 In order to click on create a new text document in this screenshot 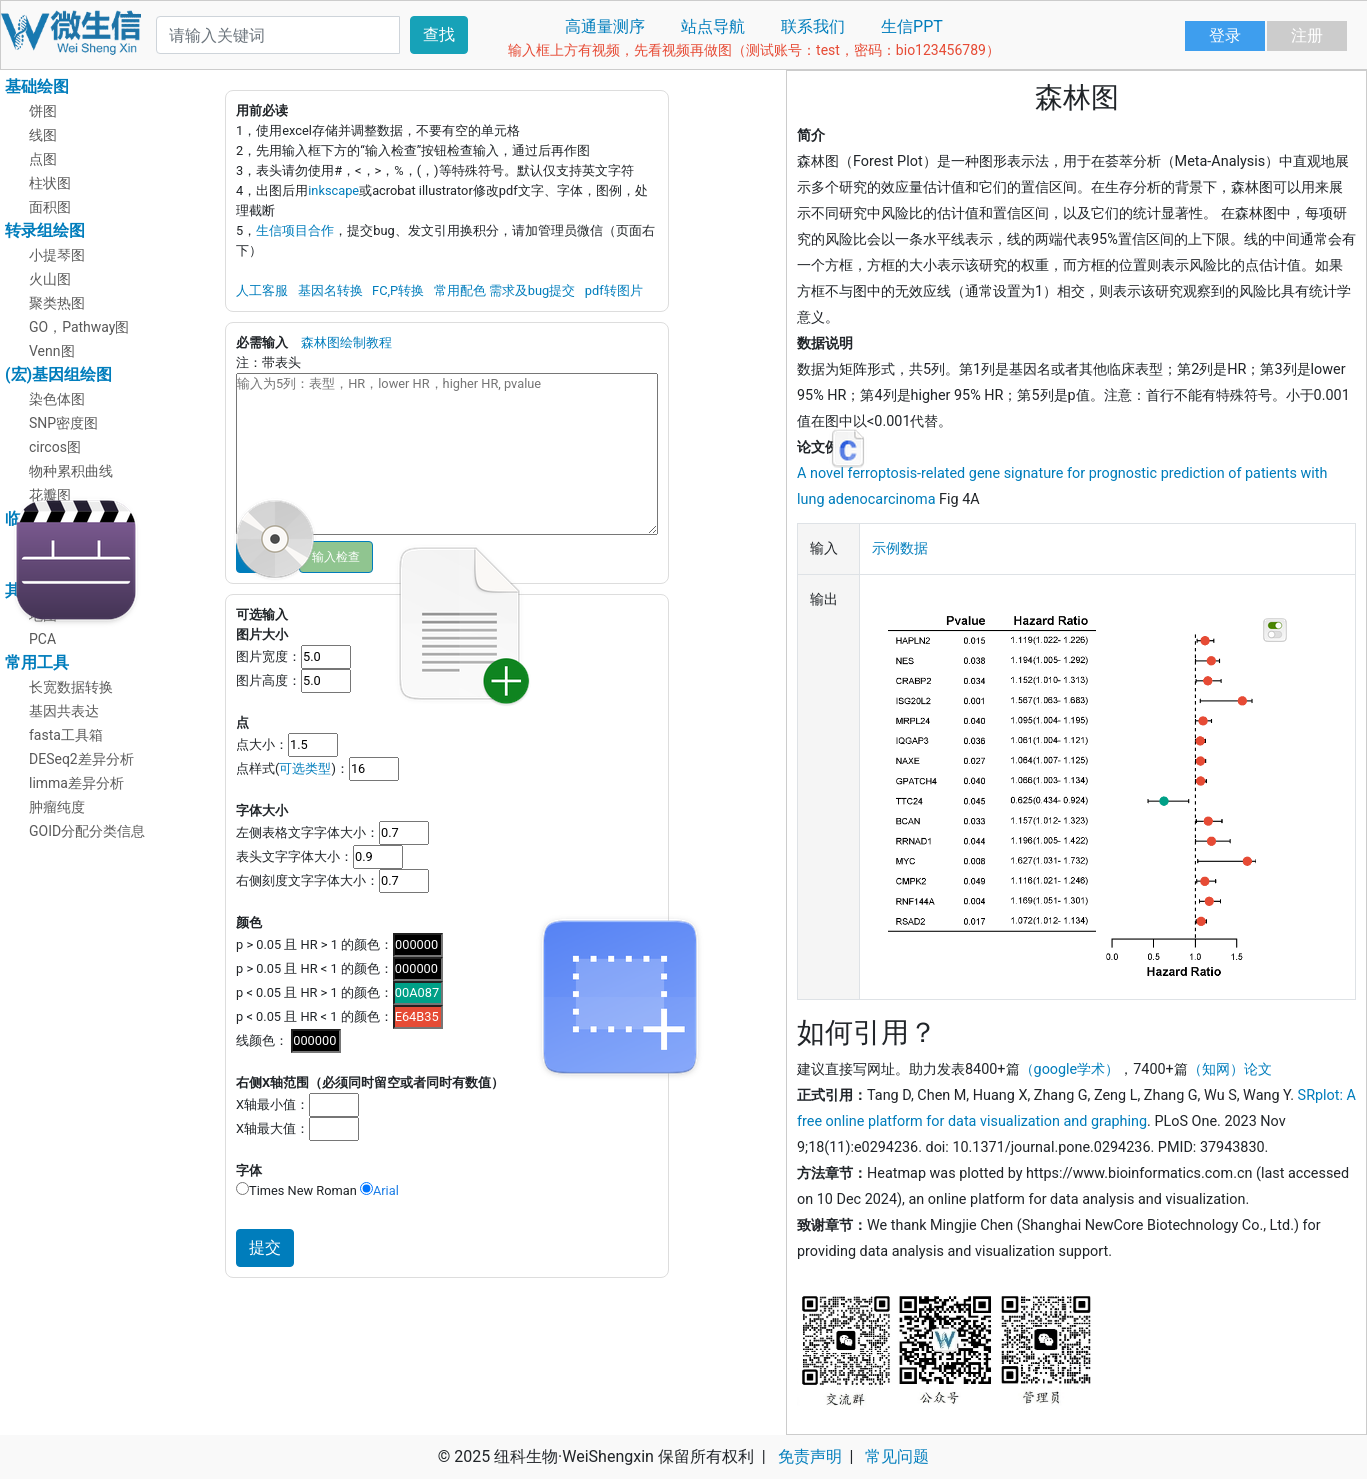, I will do `click(459, 623)`.